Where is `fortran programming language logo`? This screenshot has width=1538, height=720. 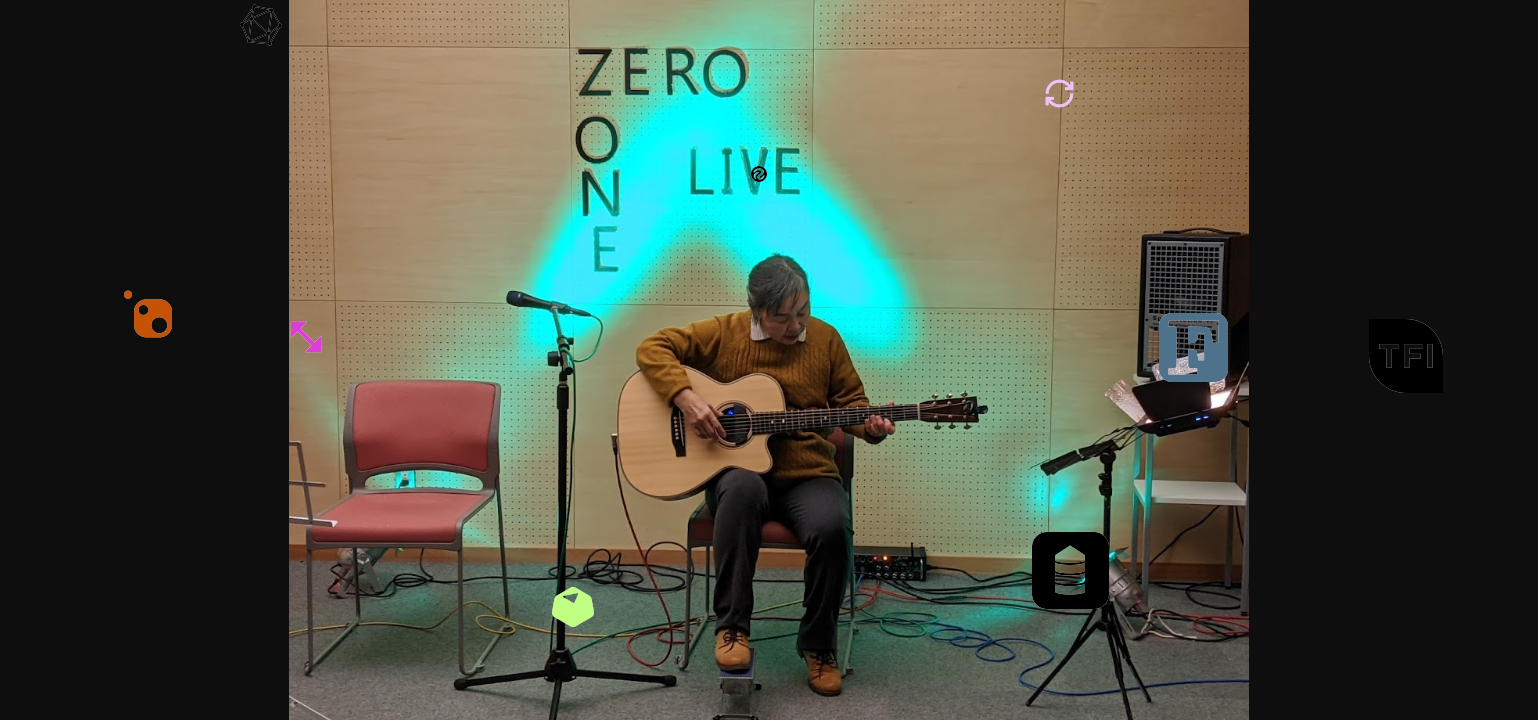 fortran programming language logo is located at coordinates (1193, 347).